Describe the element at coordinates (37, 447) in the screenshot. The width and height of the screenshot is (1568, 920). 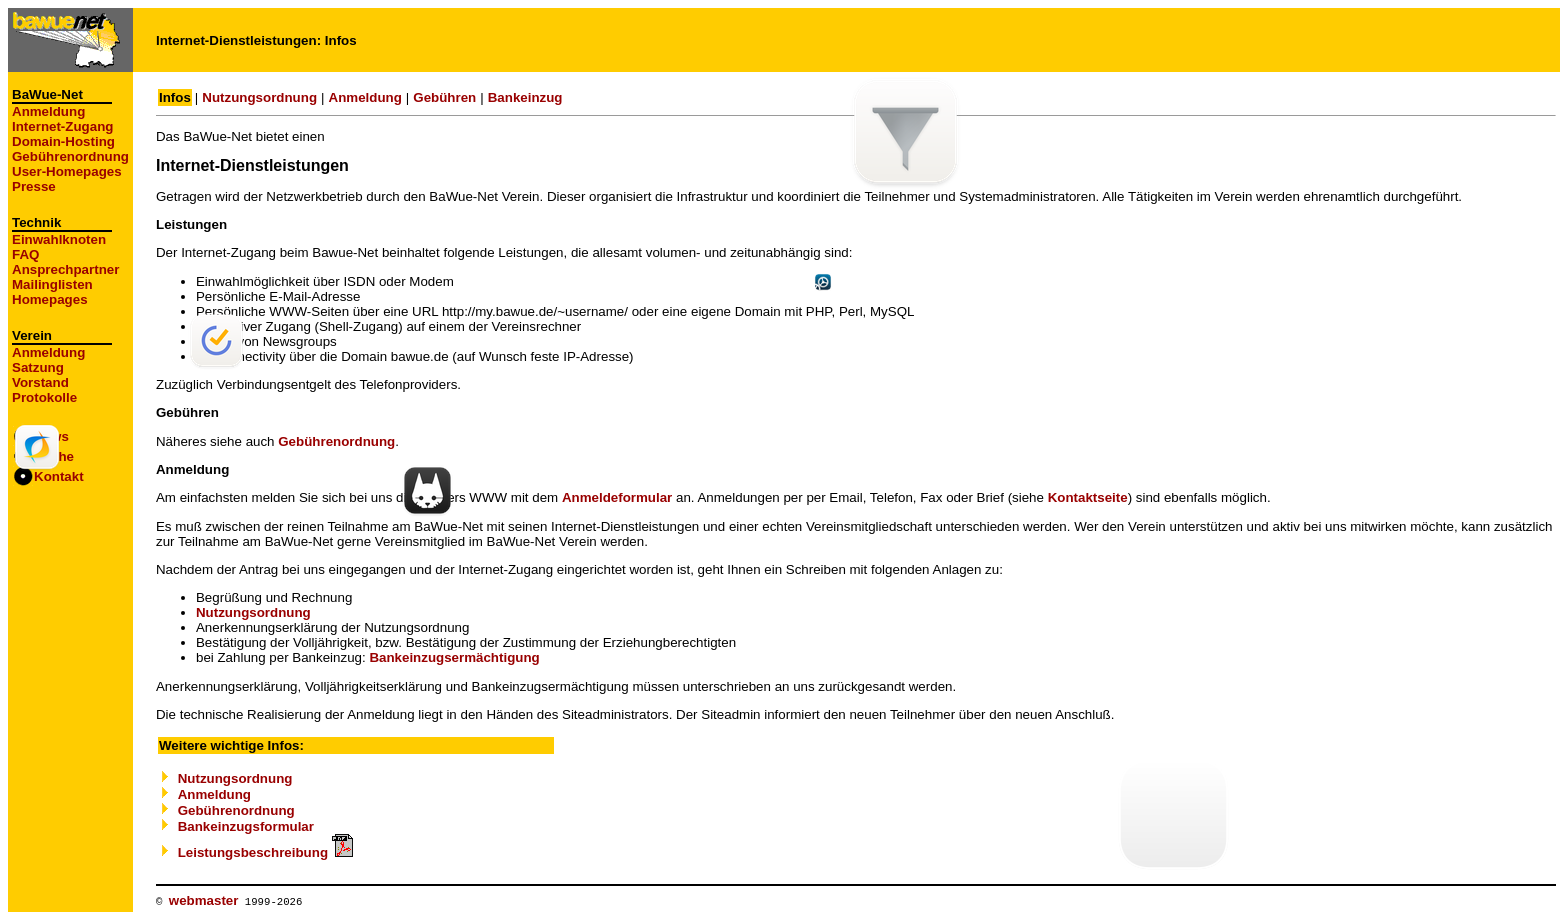
I see `open CrossOver app to run Windows software` at that location.